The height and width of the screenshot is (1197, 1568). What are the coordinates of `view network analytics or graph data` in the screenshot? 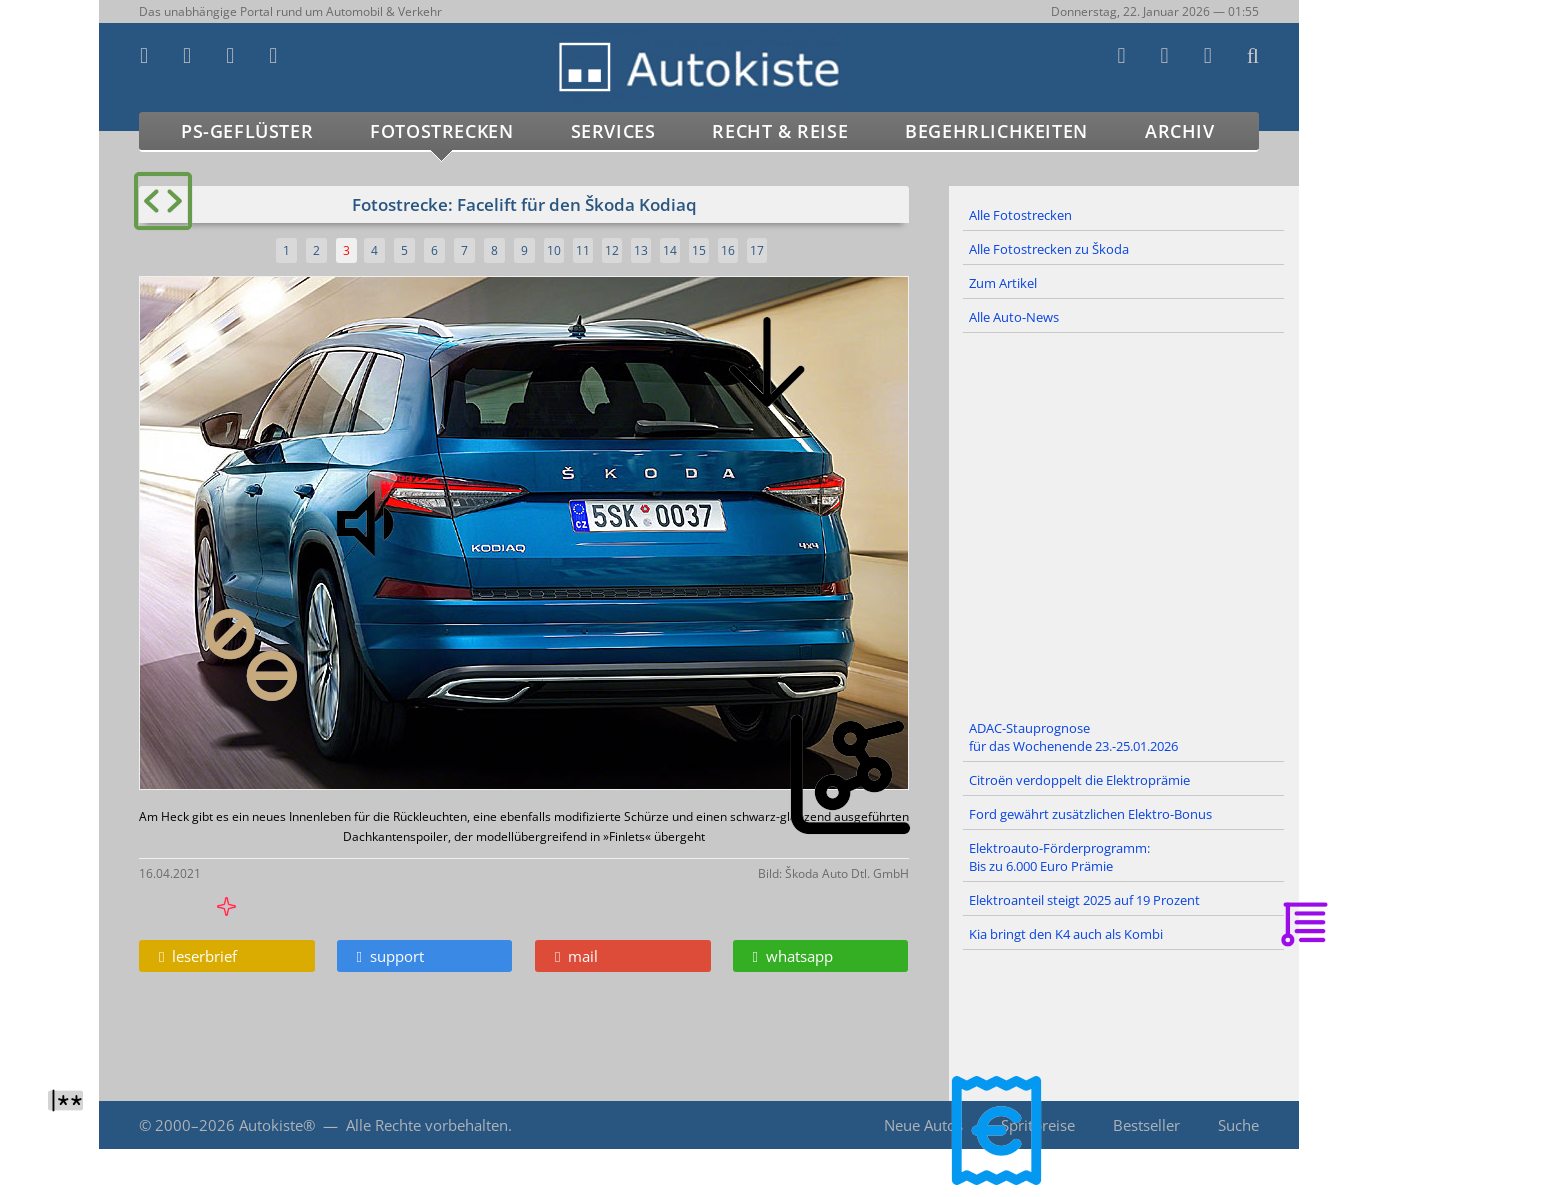 It's located at (850, 774).